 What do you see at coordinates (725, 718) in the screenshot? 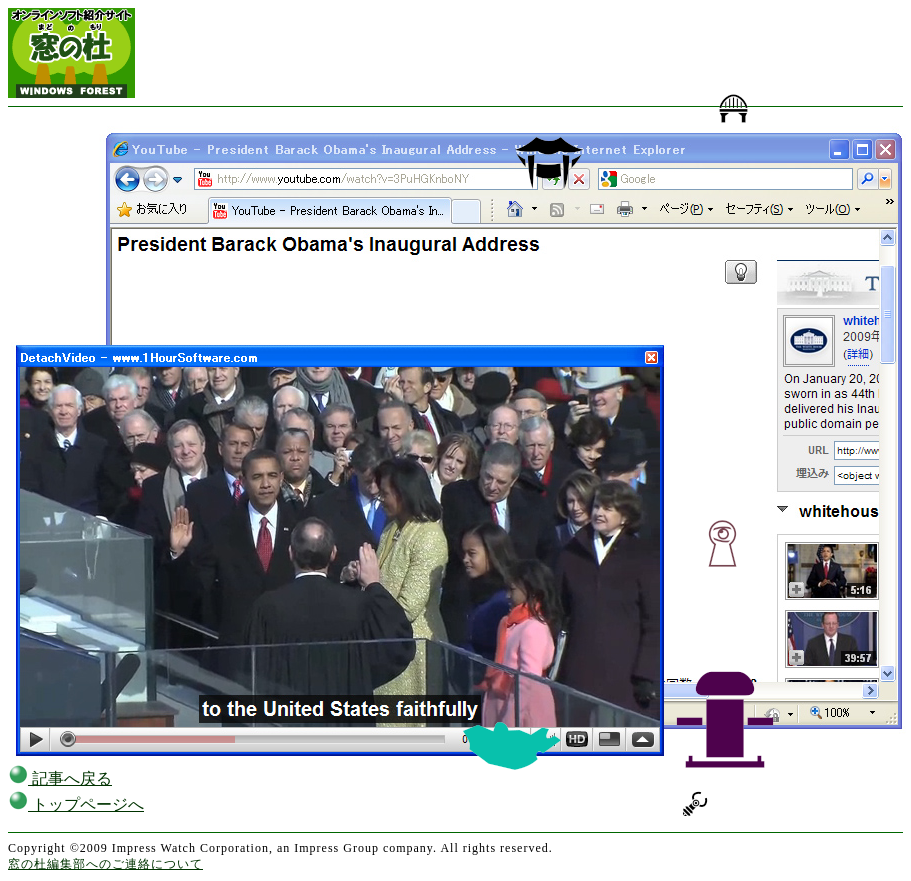
I see `indicates a docking or mooring point in a nautical game` at bounding box center [725, 718].